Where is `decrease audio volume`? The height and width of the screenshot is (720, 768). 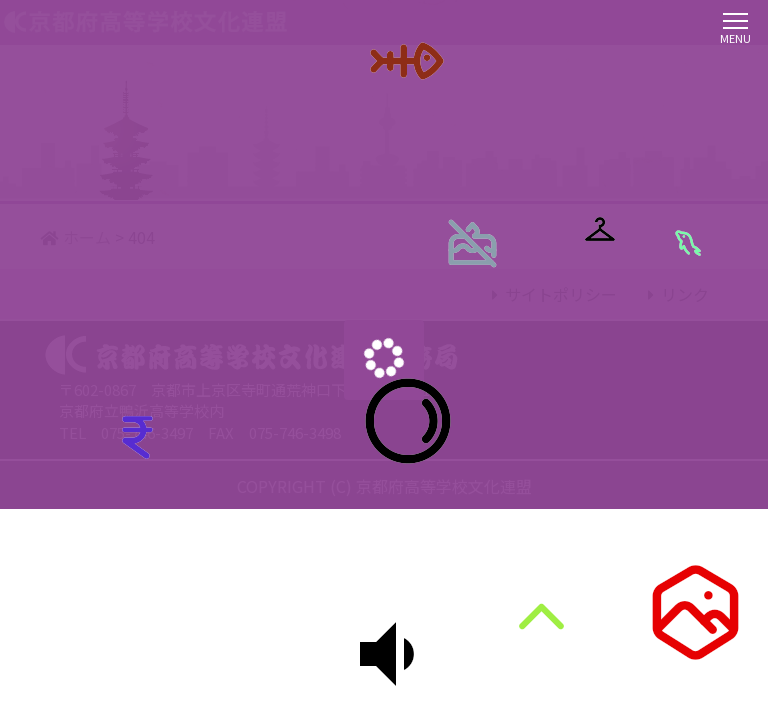 decrease audio volume is located at coordinates (388, 654).